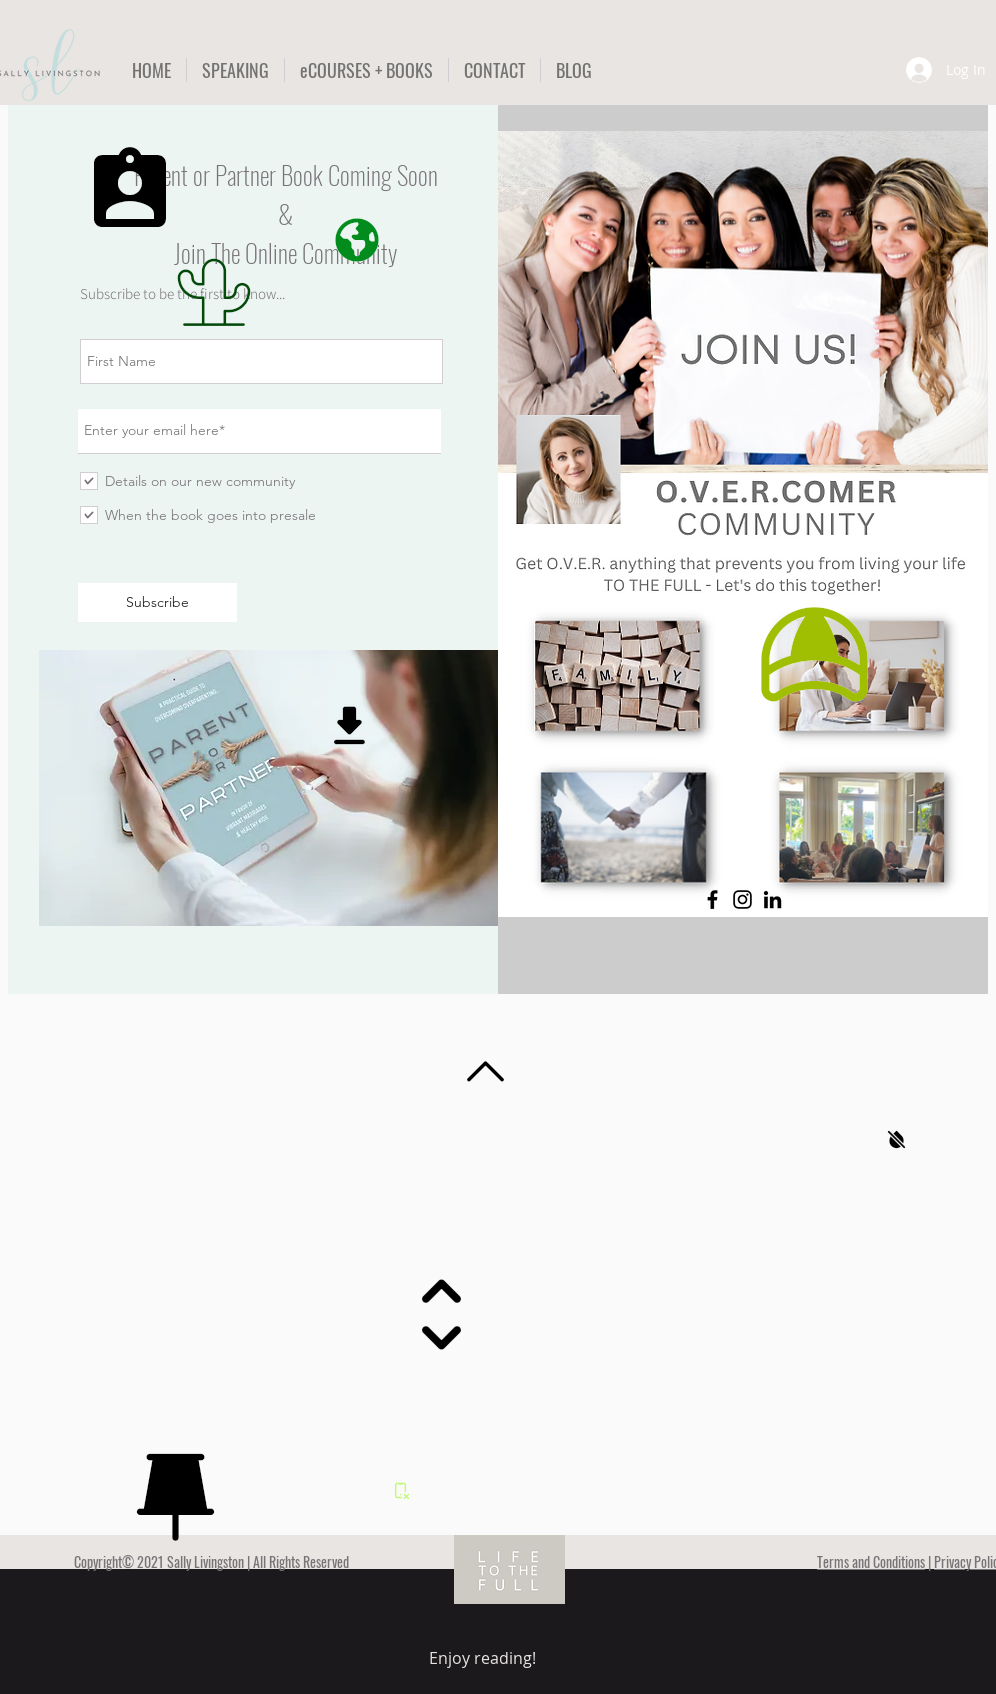 The width and height of the screenshot is (996, 1694). Describe the element at coordinates (896, 1139) in the screenshot. I see `disable water or liquid-related features` at that location.